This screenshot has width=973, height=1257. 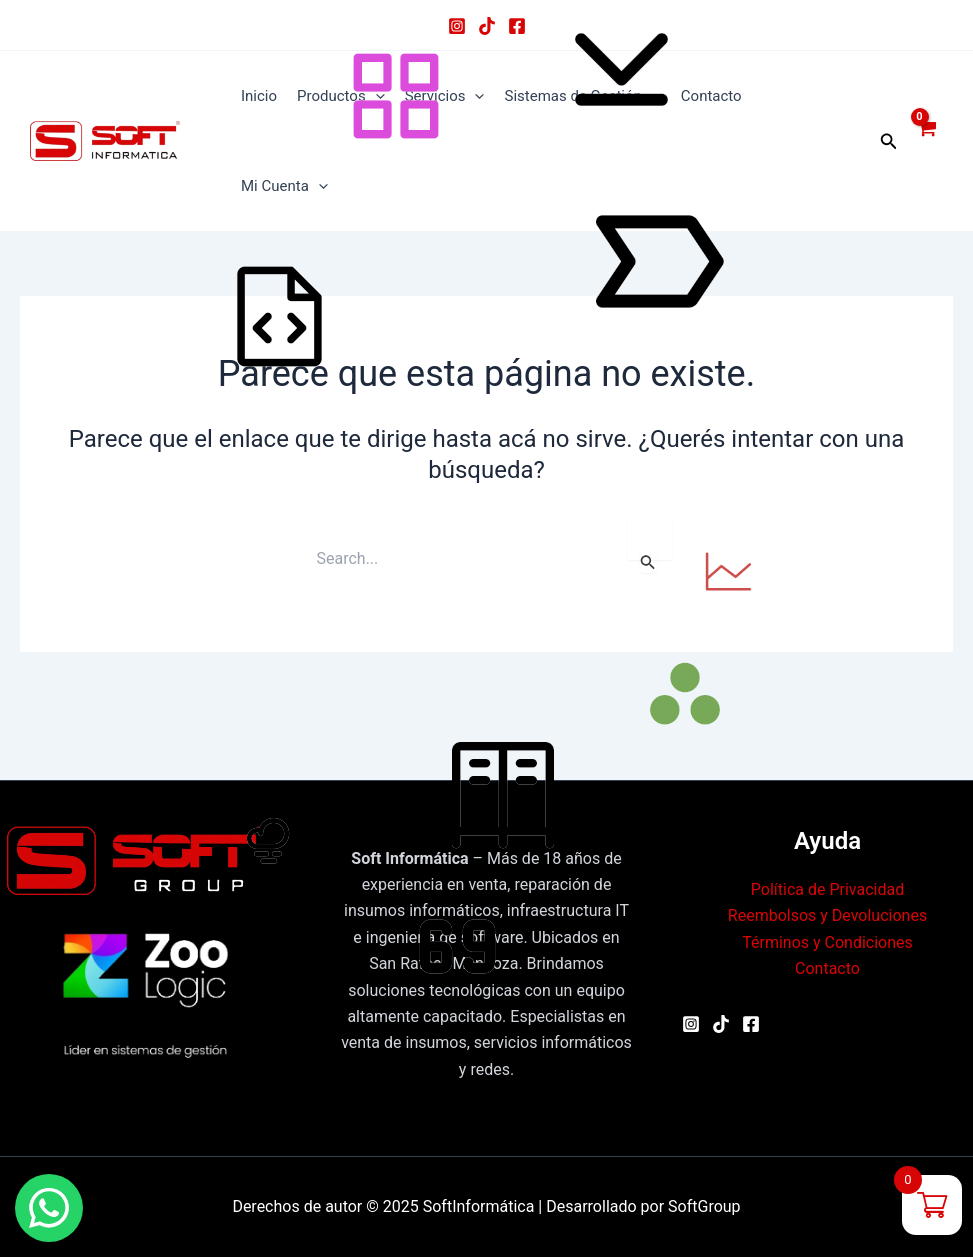 What do you see at coordinates (685, 695) in the screenshot?
I see `view grouped items or collections` at bounding box center [685, 695].